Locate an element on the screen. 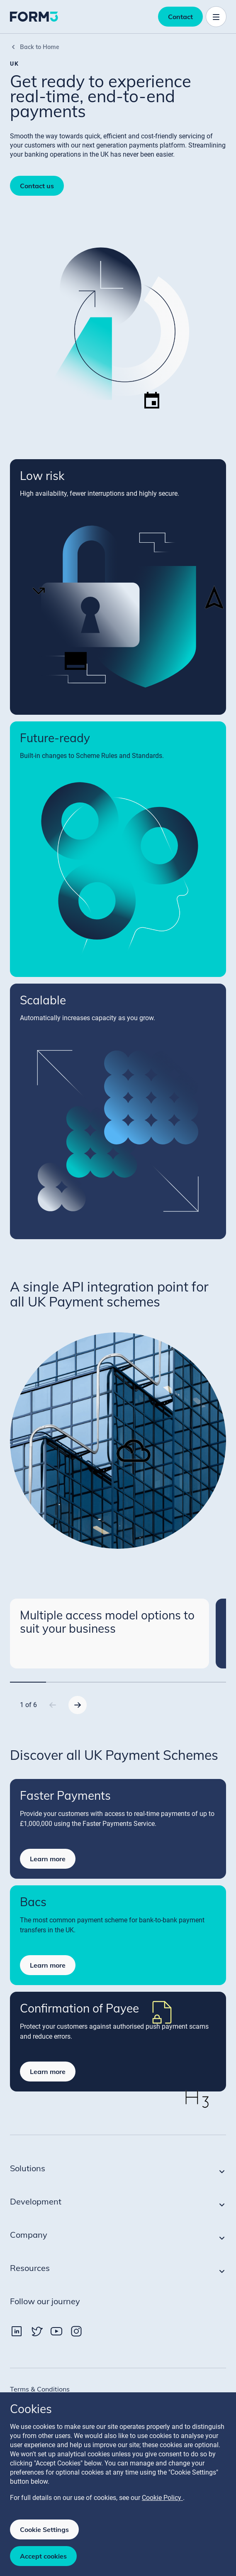  view calendar or scheduled events is located at coordinates (152, 400).